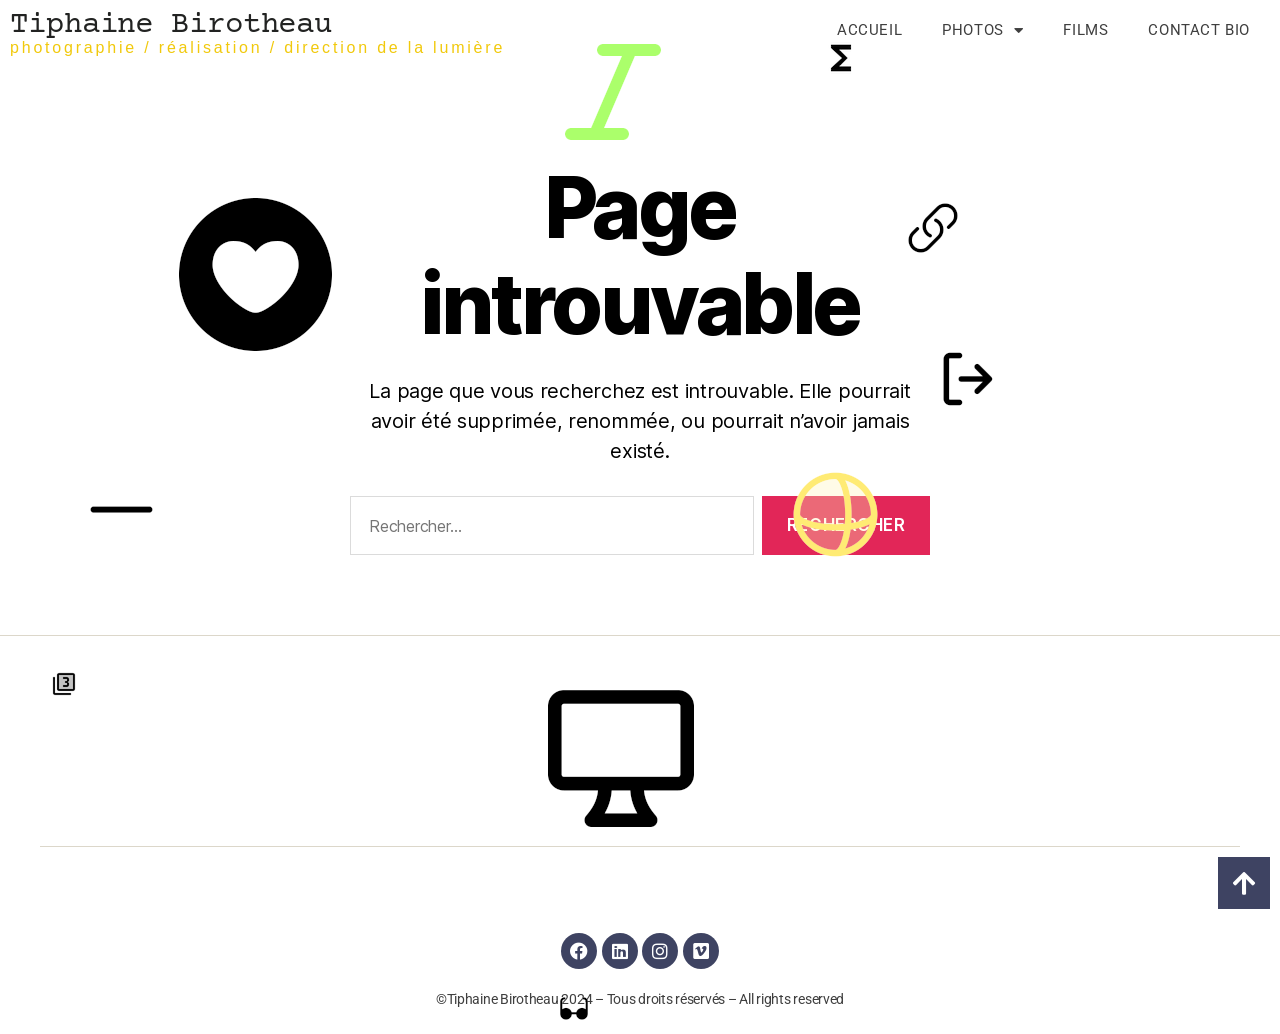  I want to click on access global or worldwide settings, so click(835, 514).